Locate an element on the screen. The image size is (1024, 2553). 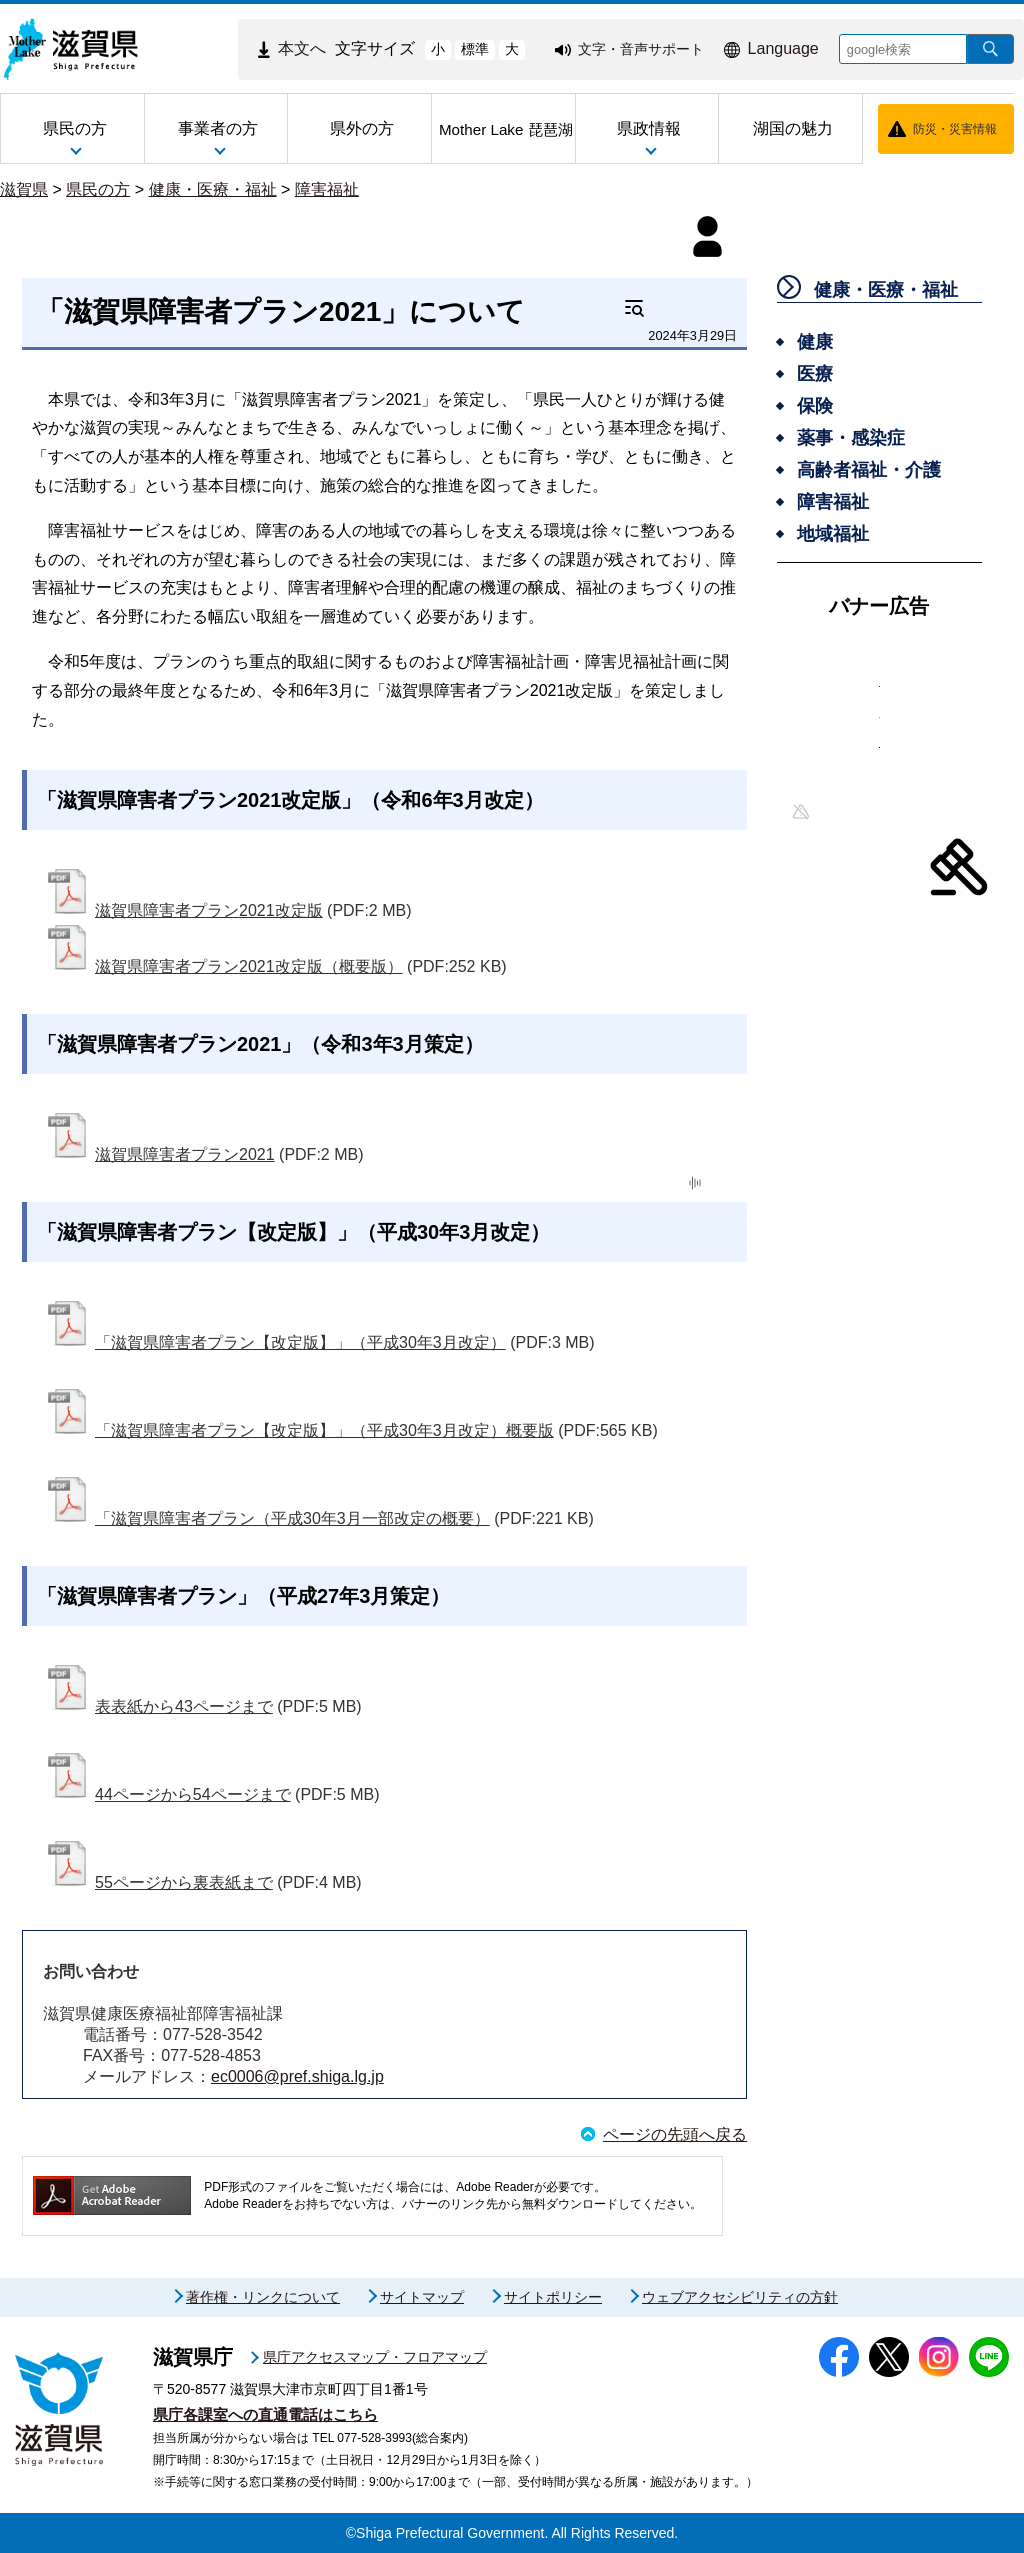
dismiss or disable warning notifications is located at coordinates (801, 812).